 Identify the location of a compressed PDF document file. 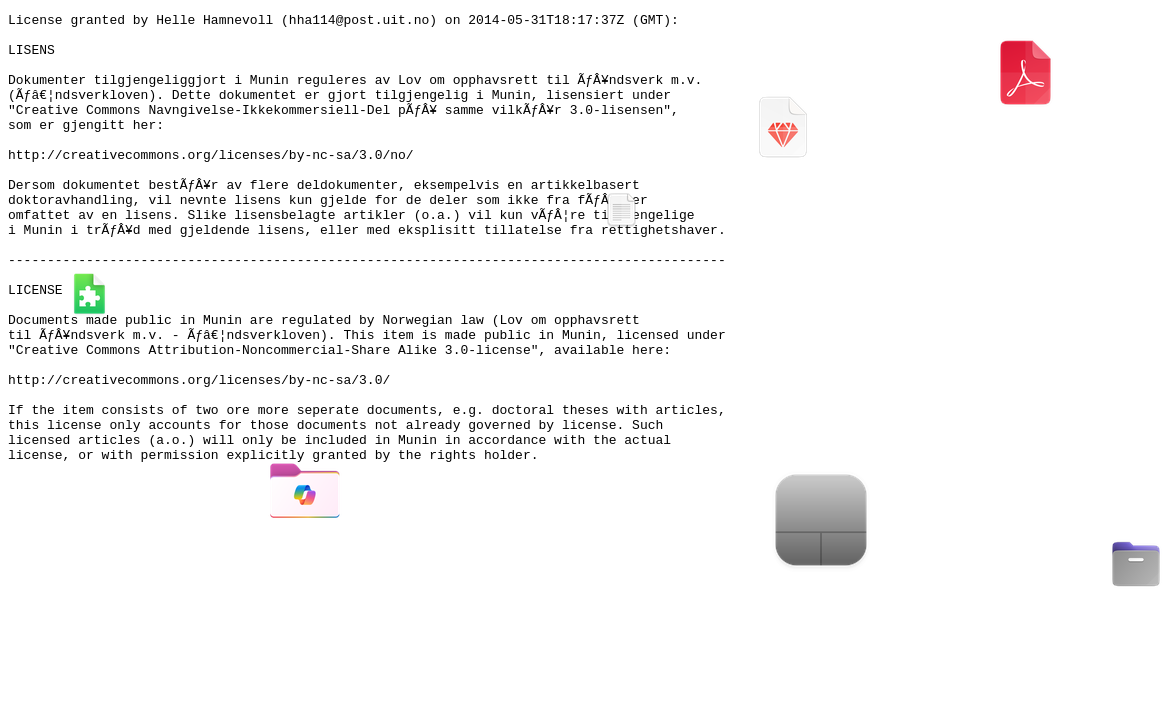
(1025, 72).